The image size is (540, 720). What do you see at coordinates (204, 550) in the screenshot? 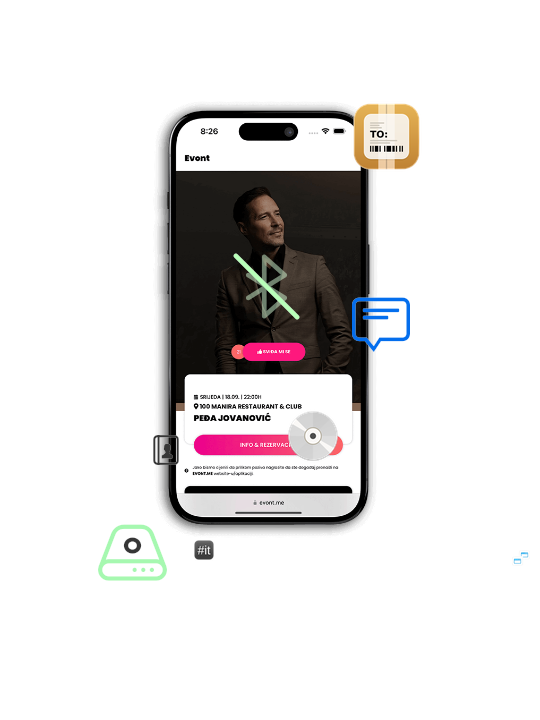
I see `open hashit, a file hashing utility app` at bounding box center [204, 550].